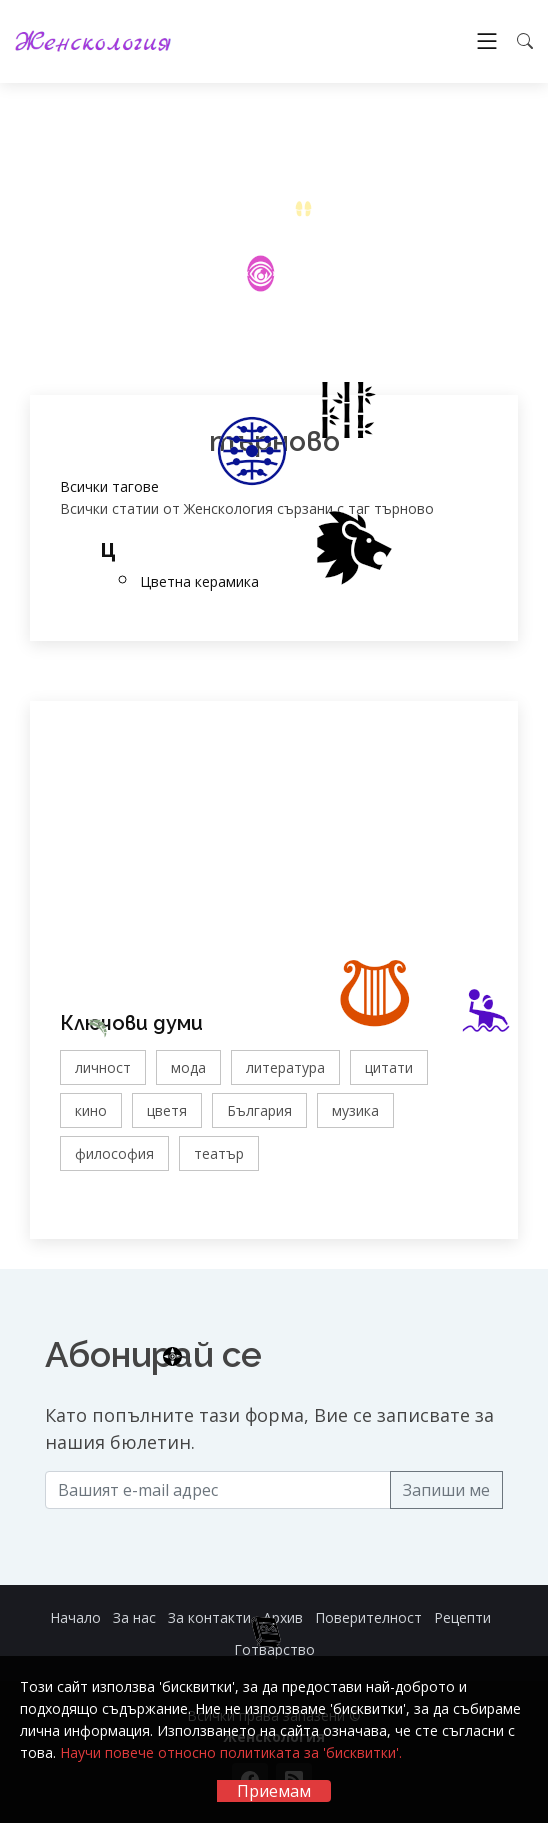  I want to click on view your library or book collection, so click(266, 1632).